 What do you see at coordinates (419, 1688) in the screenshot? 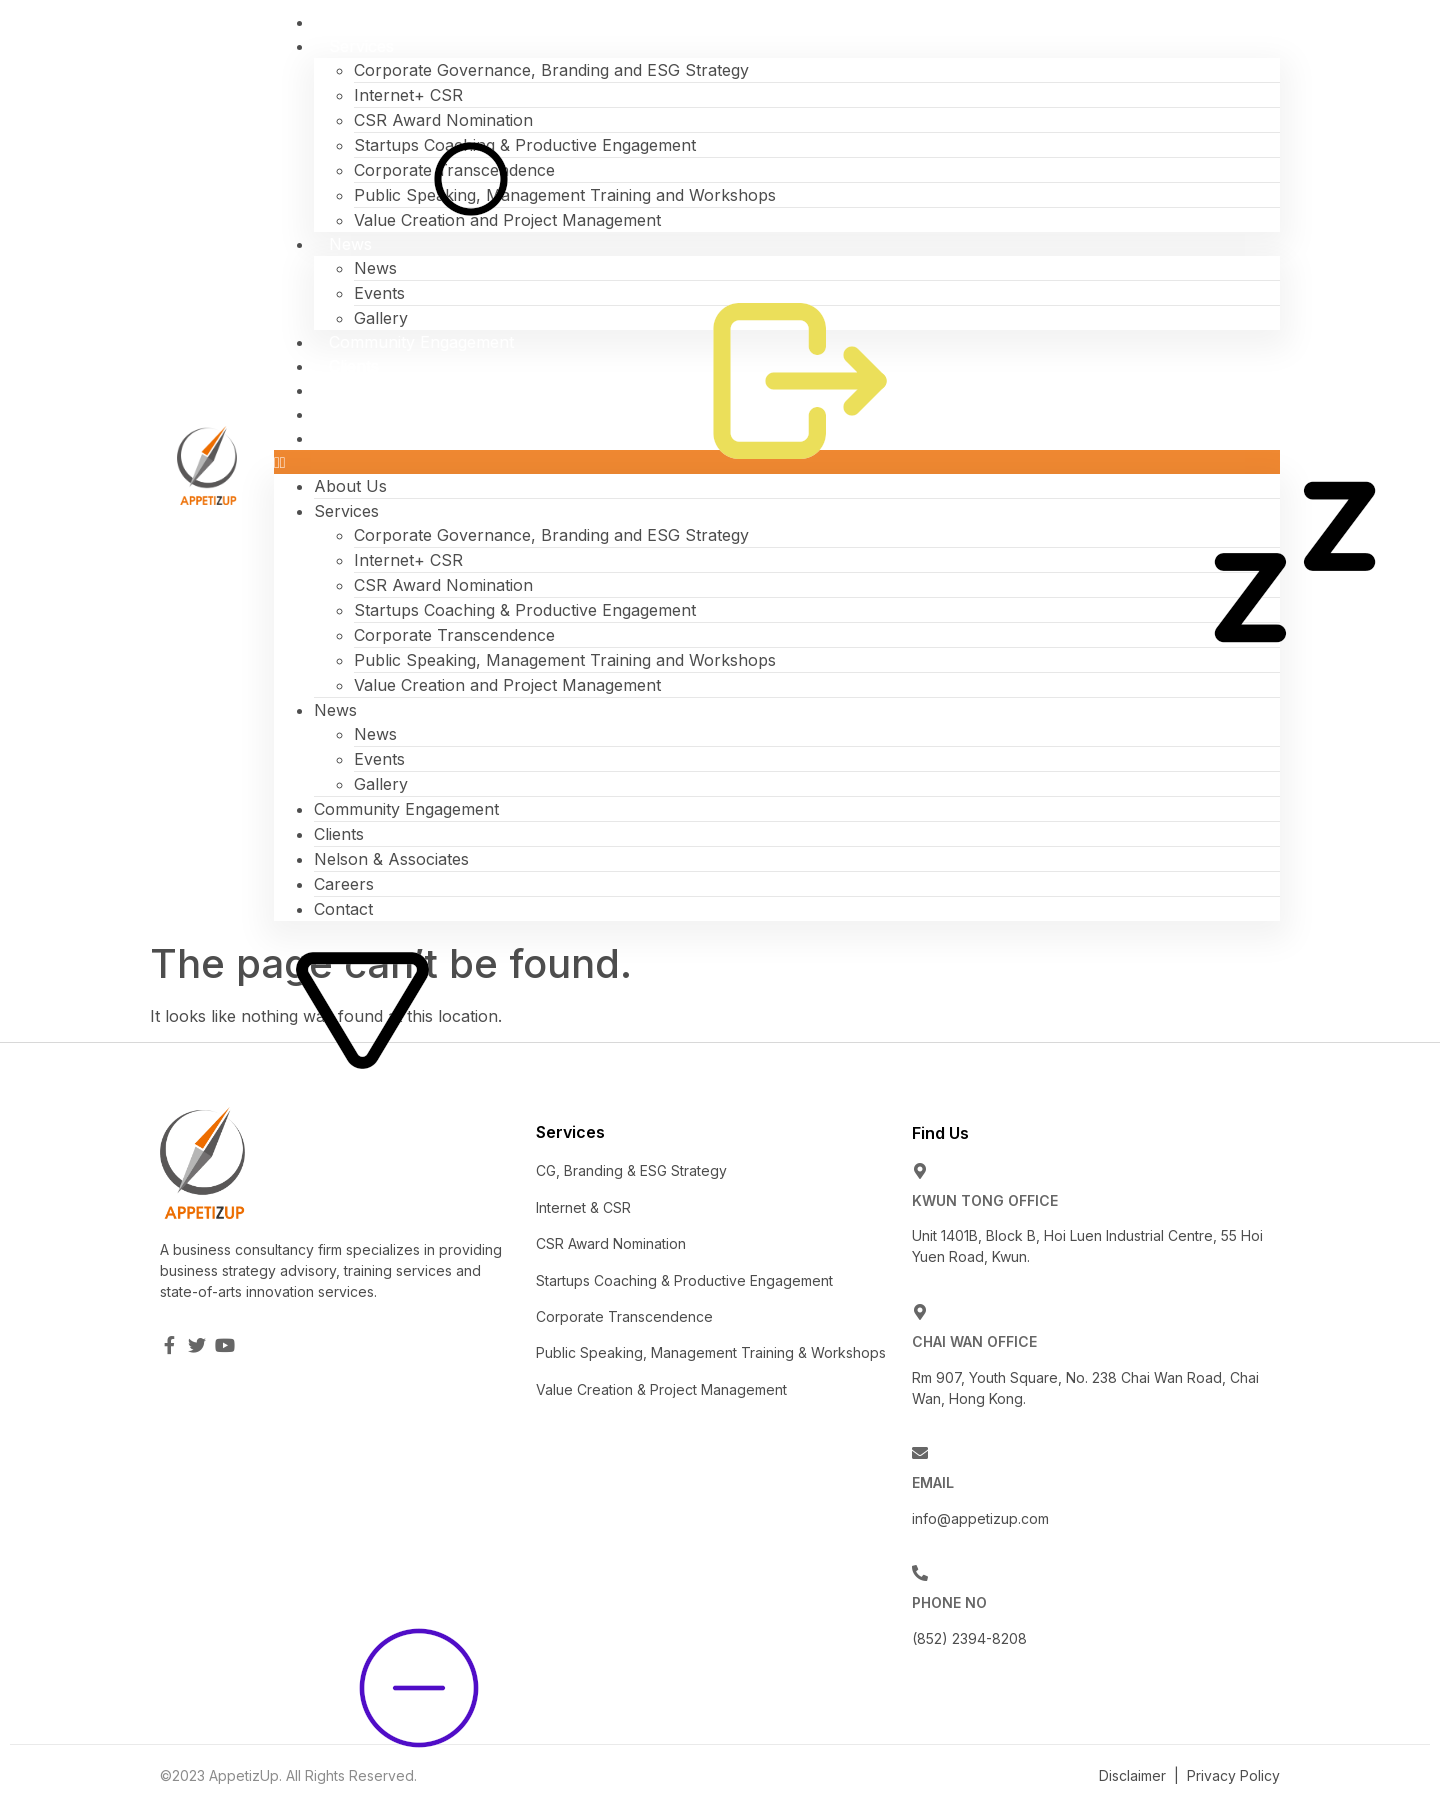
I see `remove an item from a list or cart` at bounding box center [419, 1688].